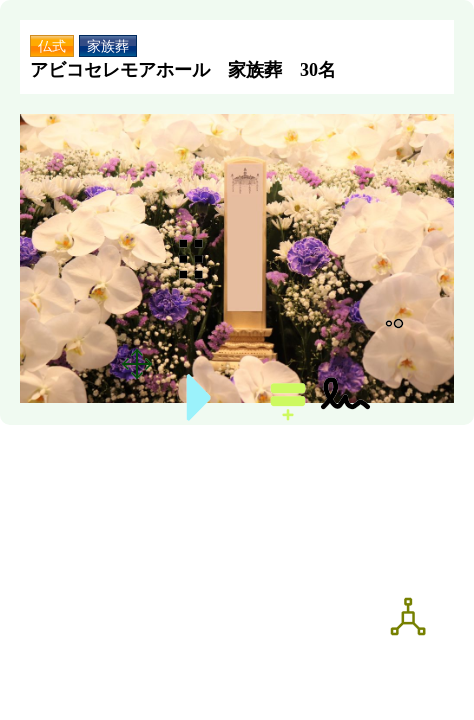  I want to click on add a new row below, so click(288, 399).